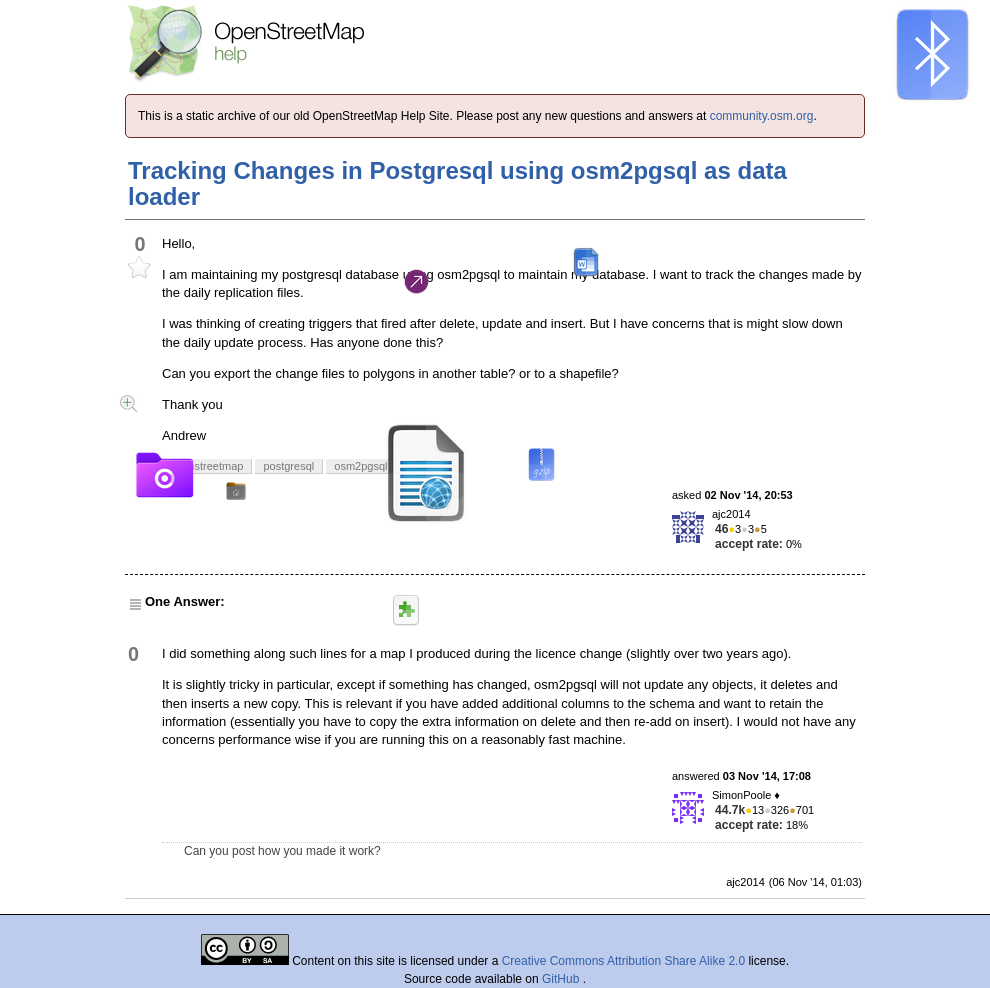 This screenshot has width=990, height=988. Describe the element at coordinates (406, 610) in the screenshot. I see `install a browser extension or add-on` at that location.